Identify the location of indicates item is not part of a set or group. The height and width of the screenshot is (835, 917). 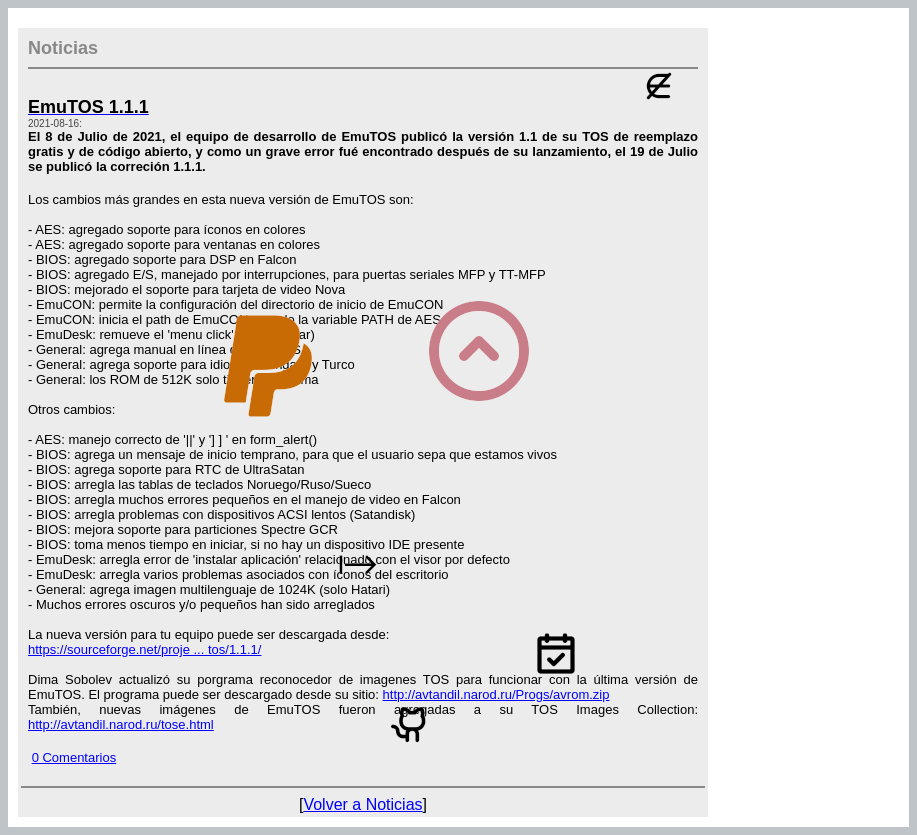
(659, 86).